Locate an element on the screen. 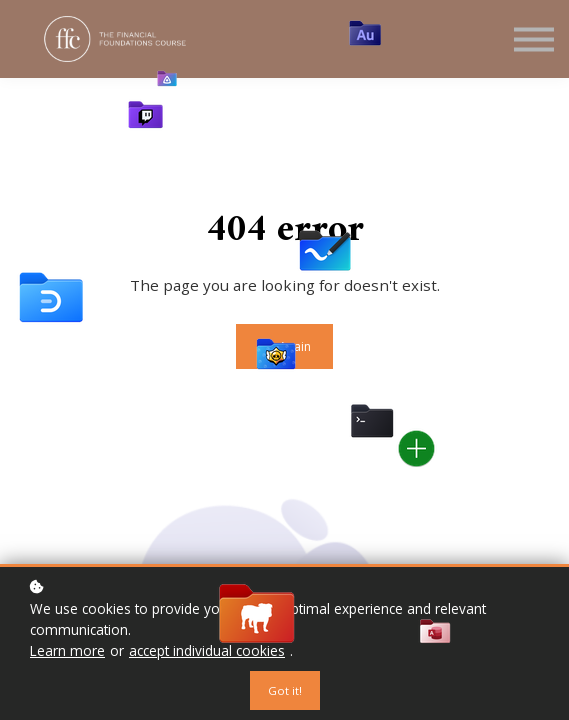  open terminal or command line scripts folder is located at coordinates (372, 422).